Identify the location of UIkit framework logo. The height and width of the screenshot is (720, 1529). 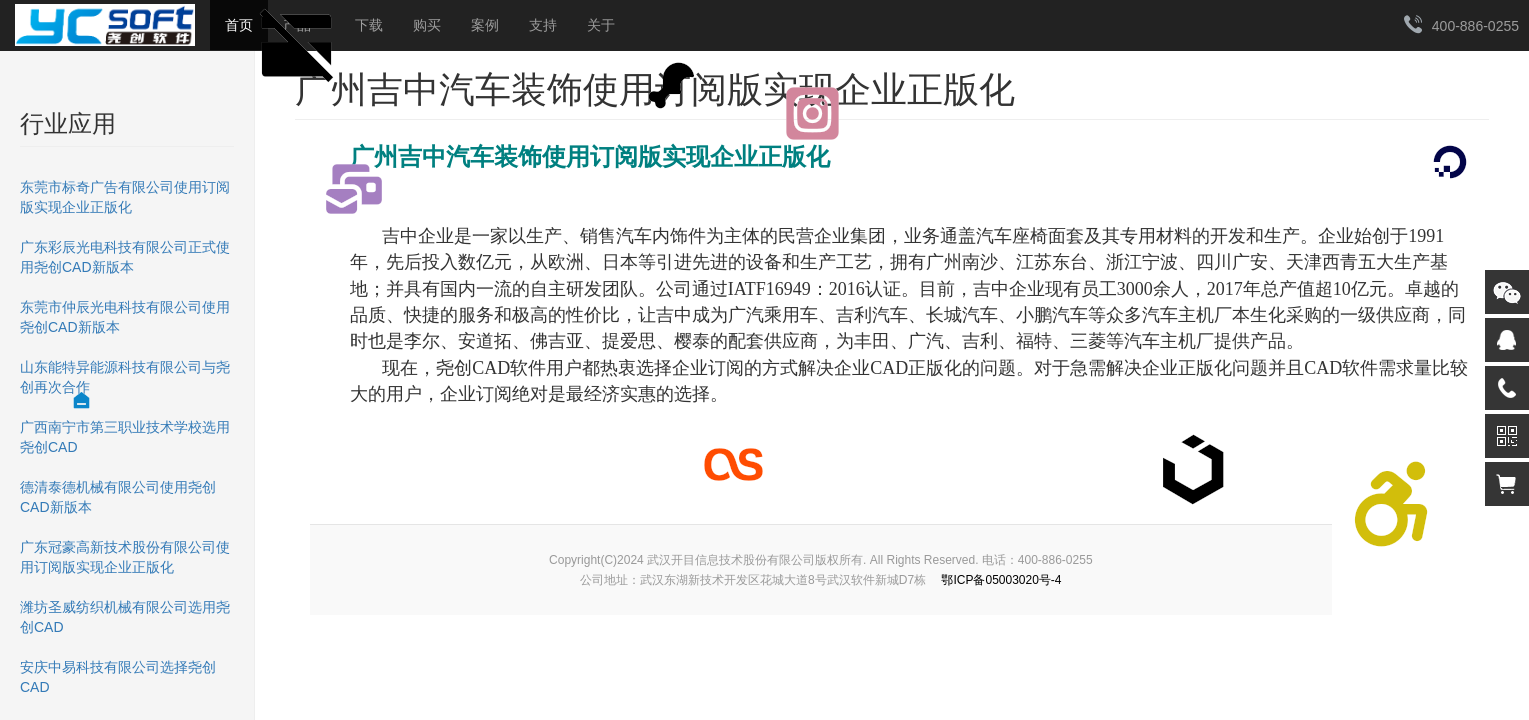
(1193, 469).